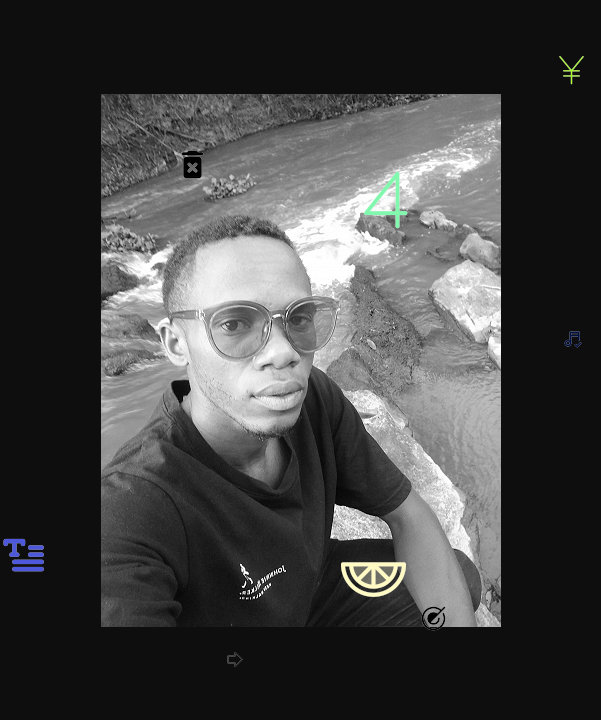 This screenshot has height=720, width=601. Describe the element at coordinates (23, 554) in the screenshot. I see `view article in new york times format` at that location.